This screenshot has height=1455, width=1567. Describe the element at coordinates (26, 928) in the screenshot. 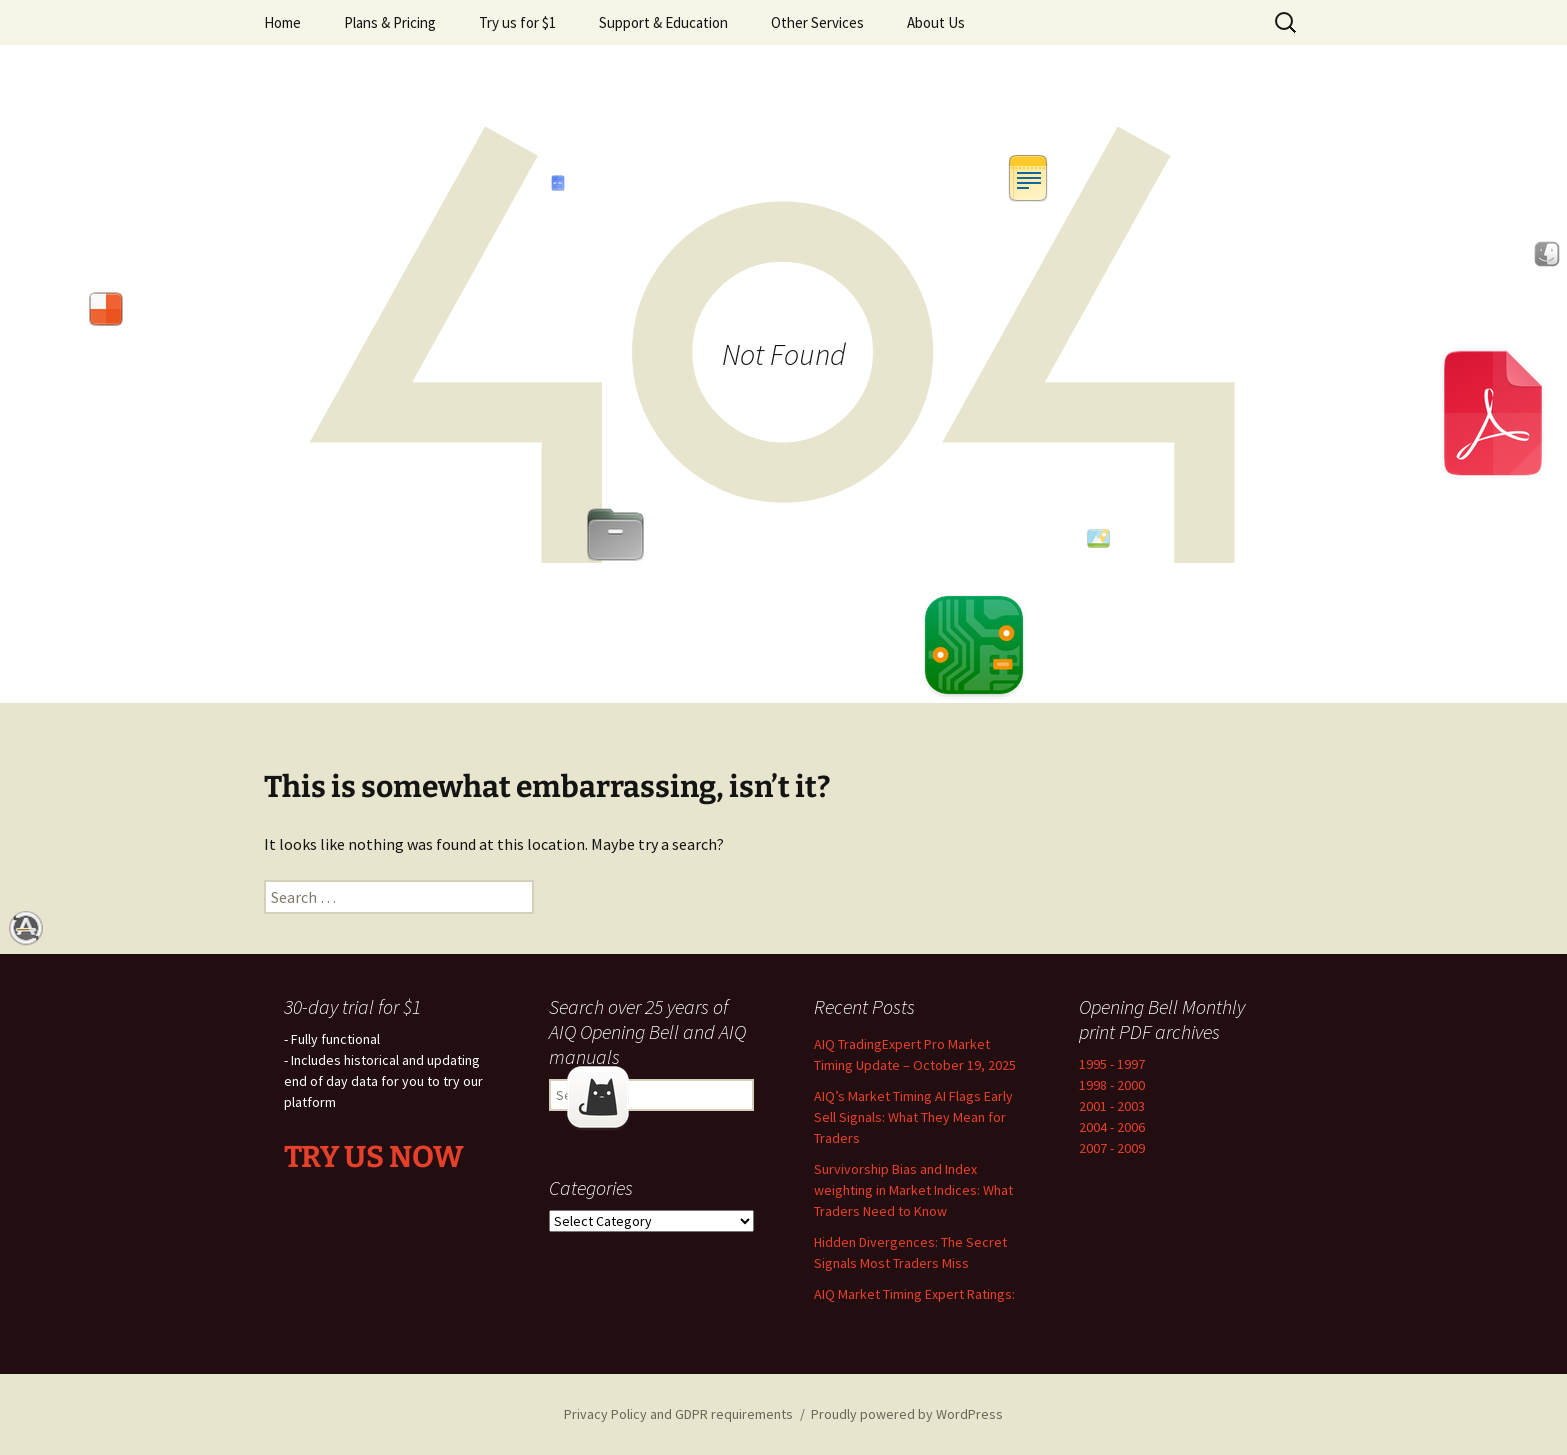

I see `check for available software updates` at that location.